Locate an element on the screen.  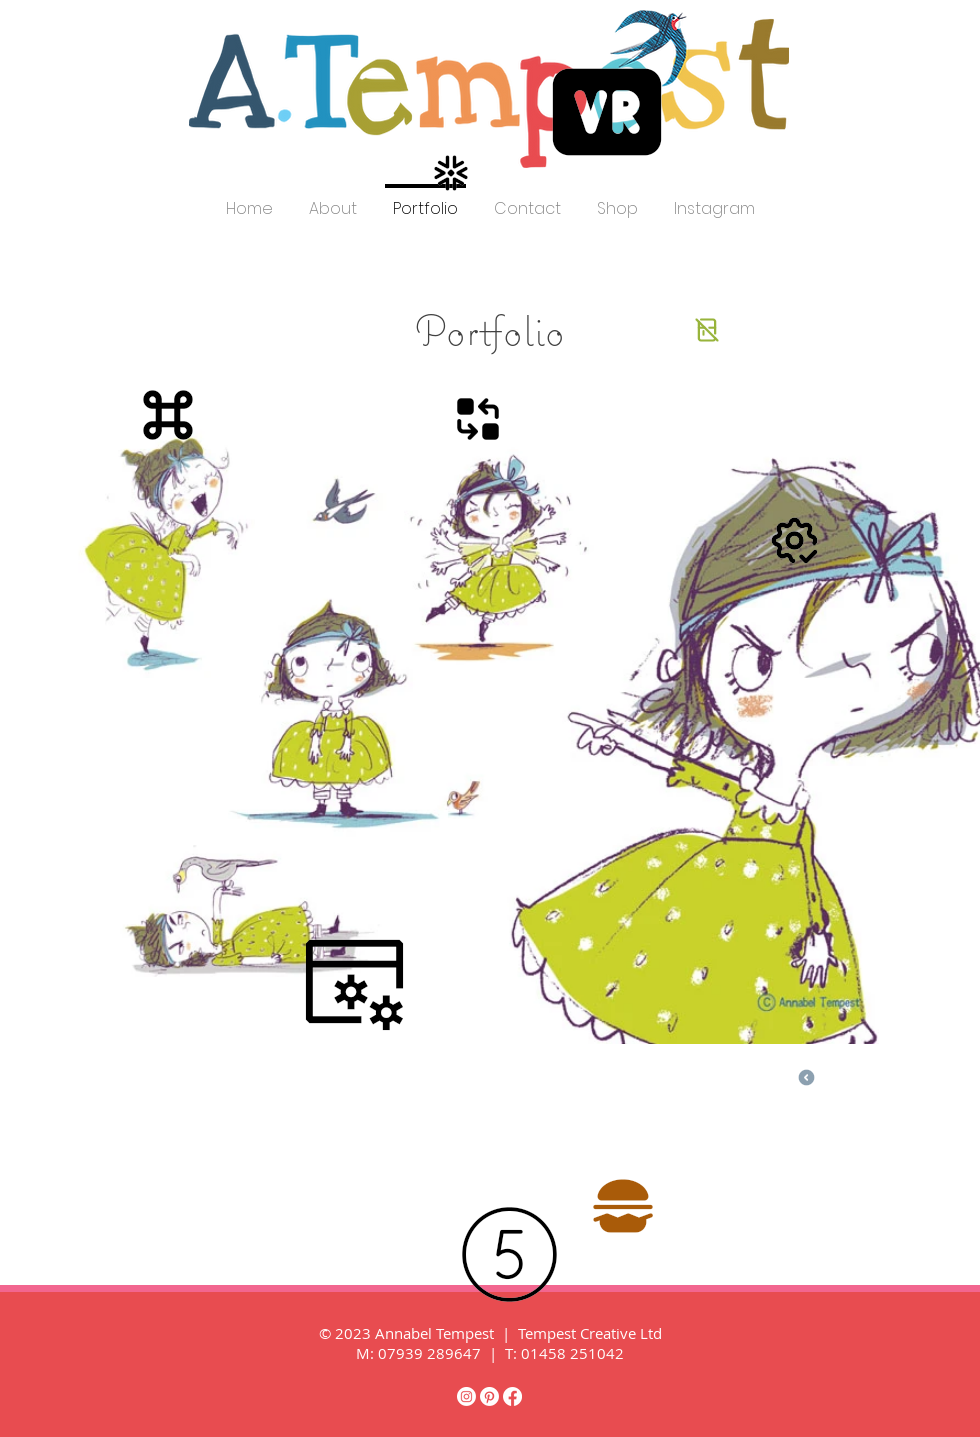
execute a keyboard shortcut or command is located at coordinates (168, 415).